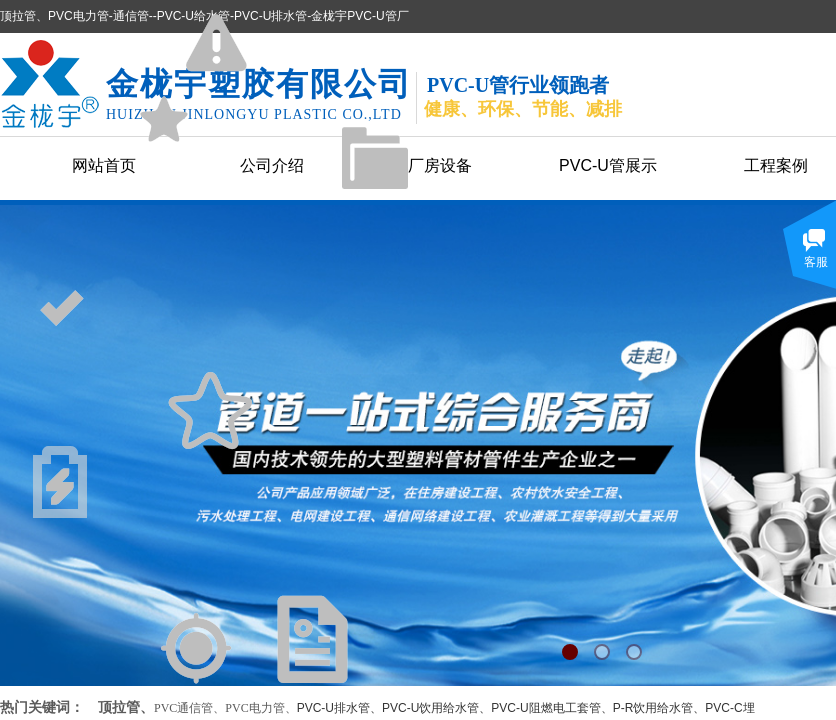 This screenshot has height=720, width=836. Describe the element at coordinates (60, 482) in the screenshot. I see `indicates device is connected to power` at that location.